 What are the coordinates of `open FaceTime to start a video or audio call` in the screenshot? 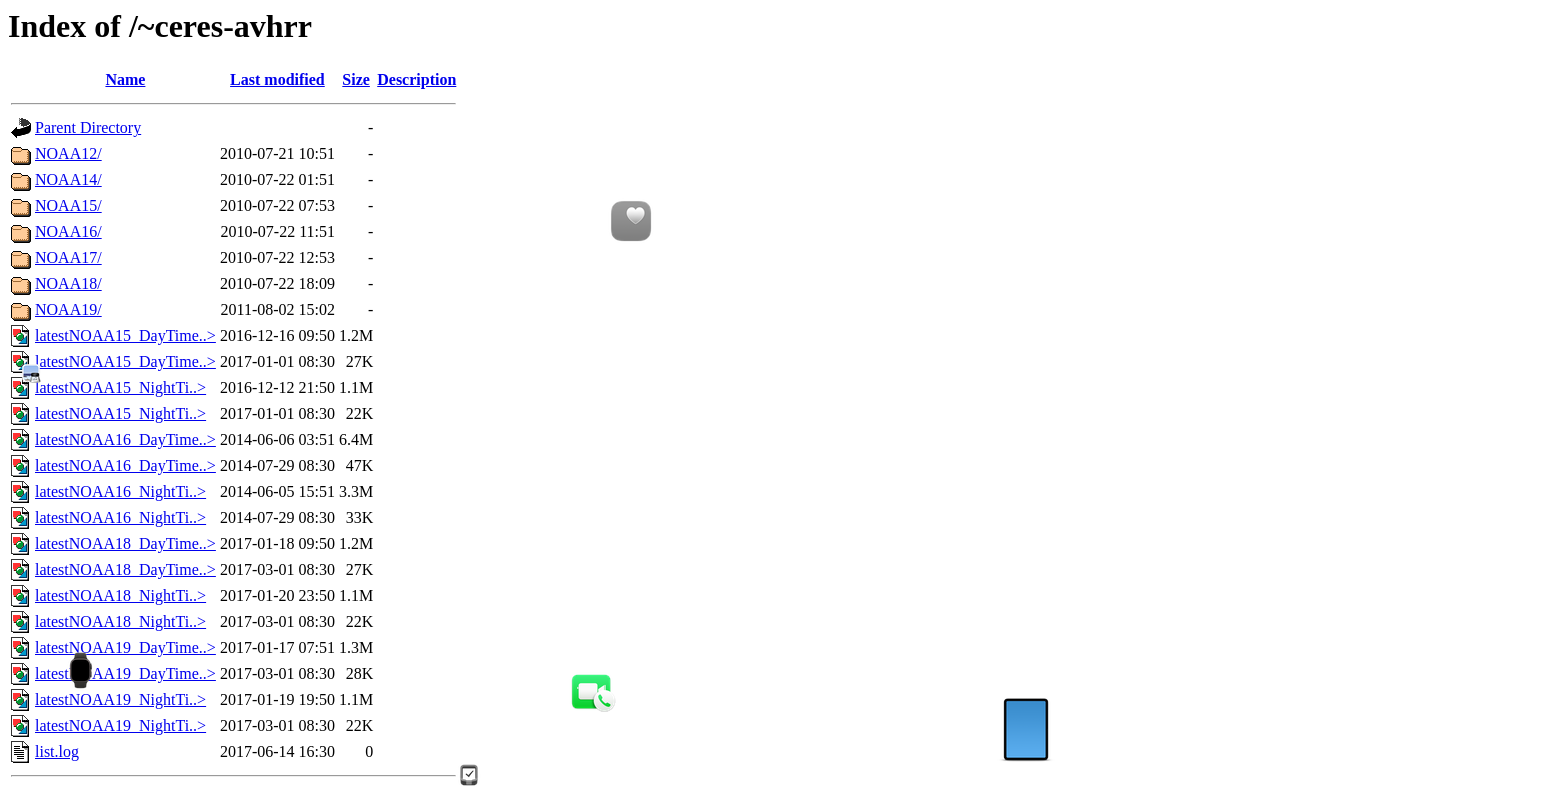 It's located at (592, 692).